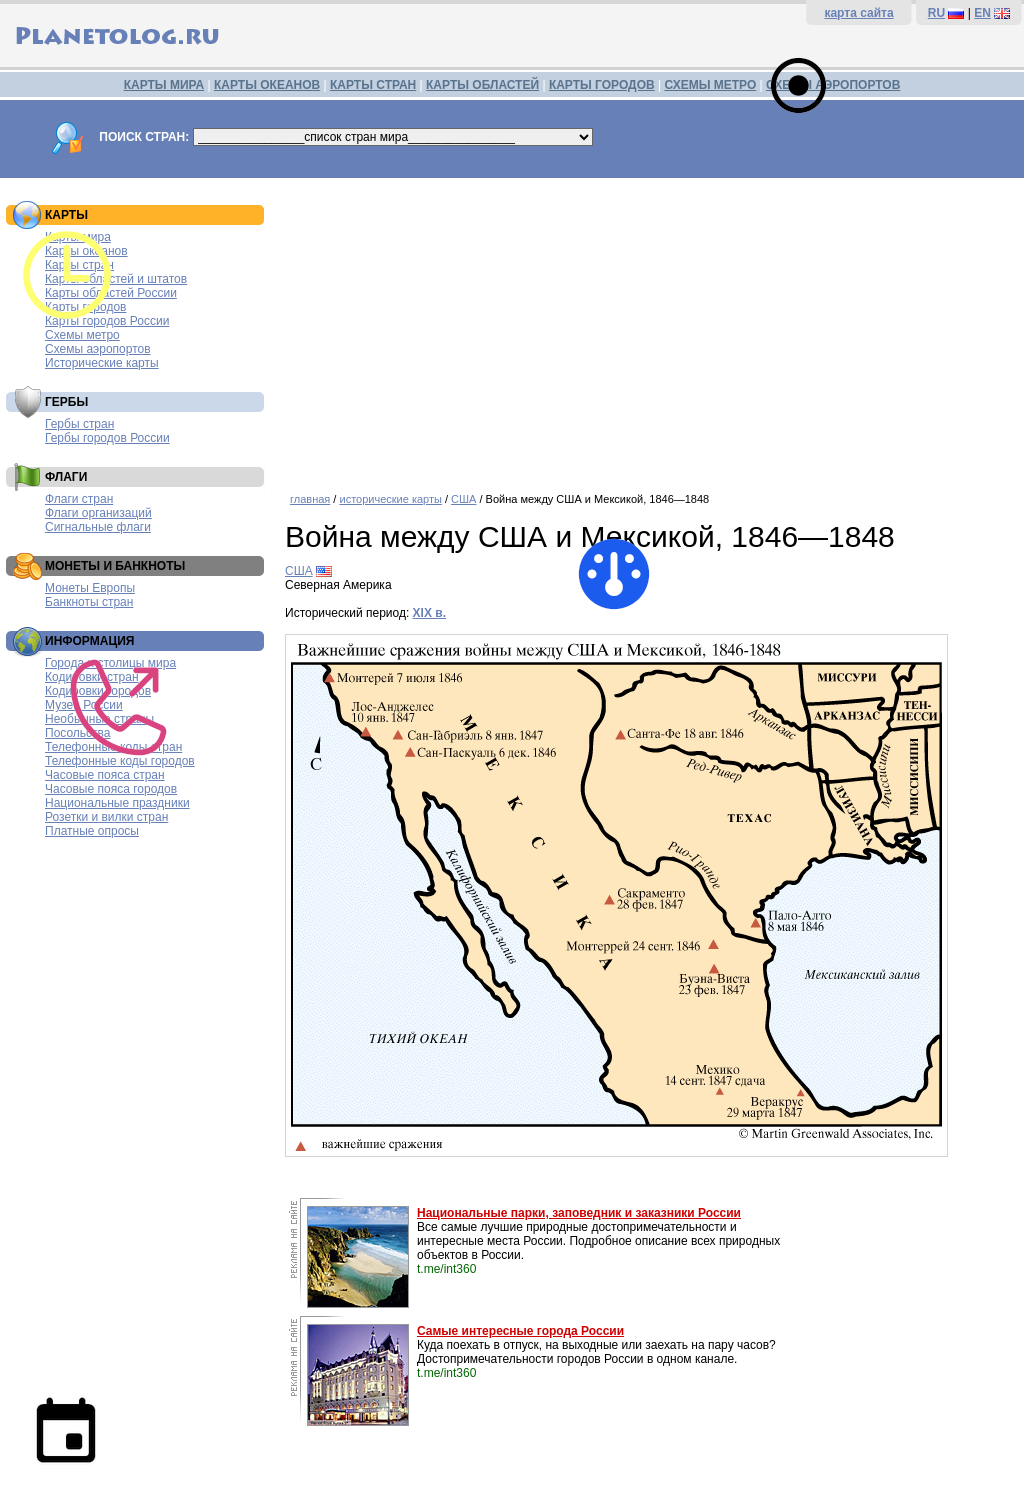  What do you see at coordinates (120, 705) in the screenshot?
I see `make an outgoing call` at bounding box center [120, 705].